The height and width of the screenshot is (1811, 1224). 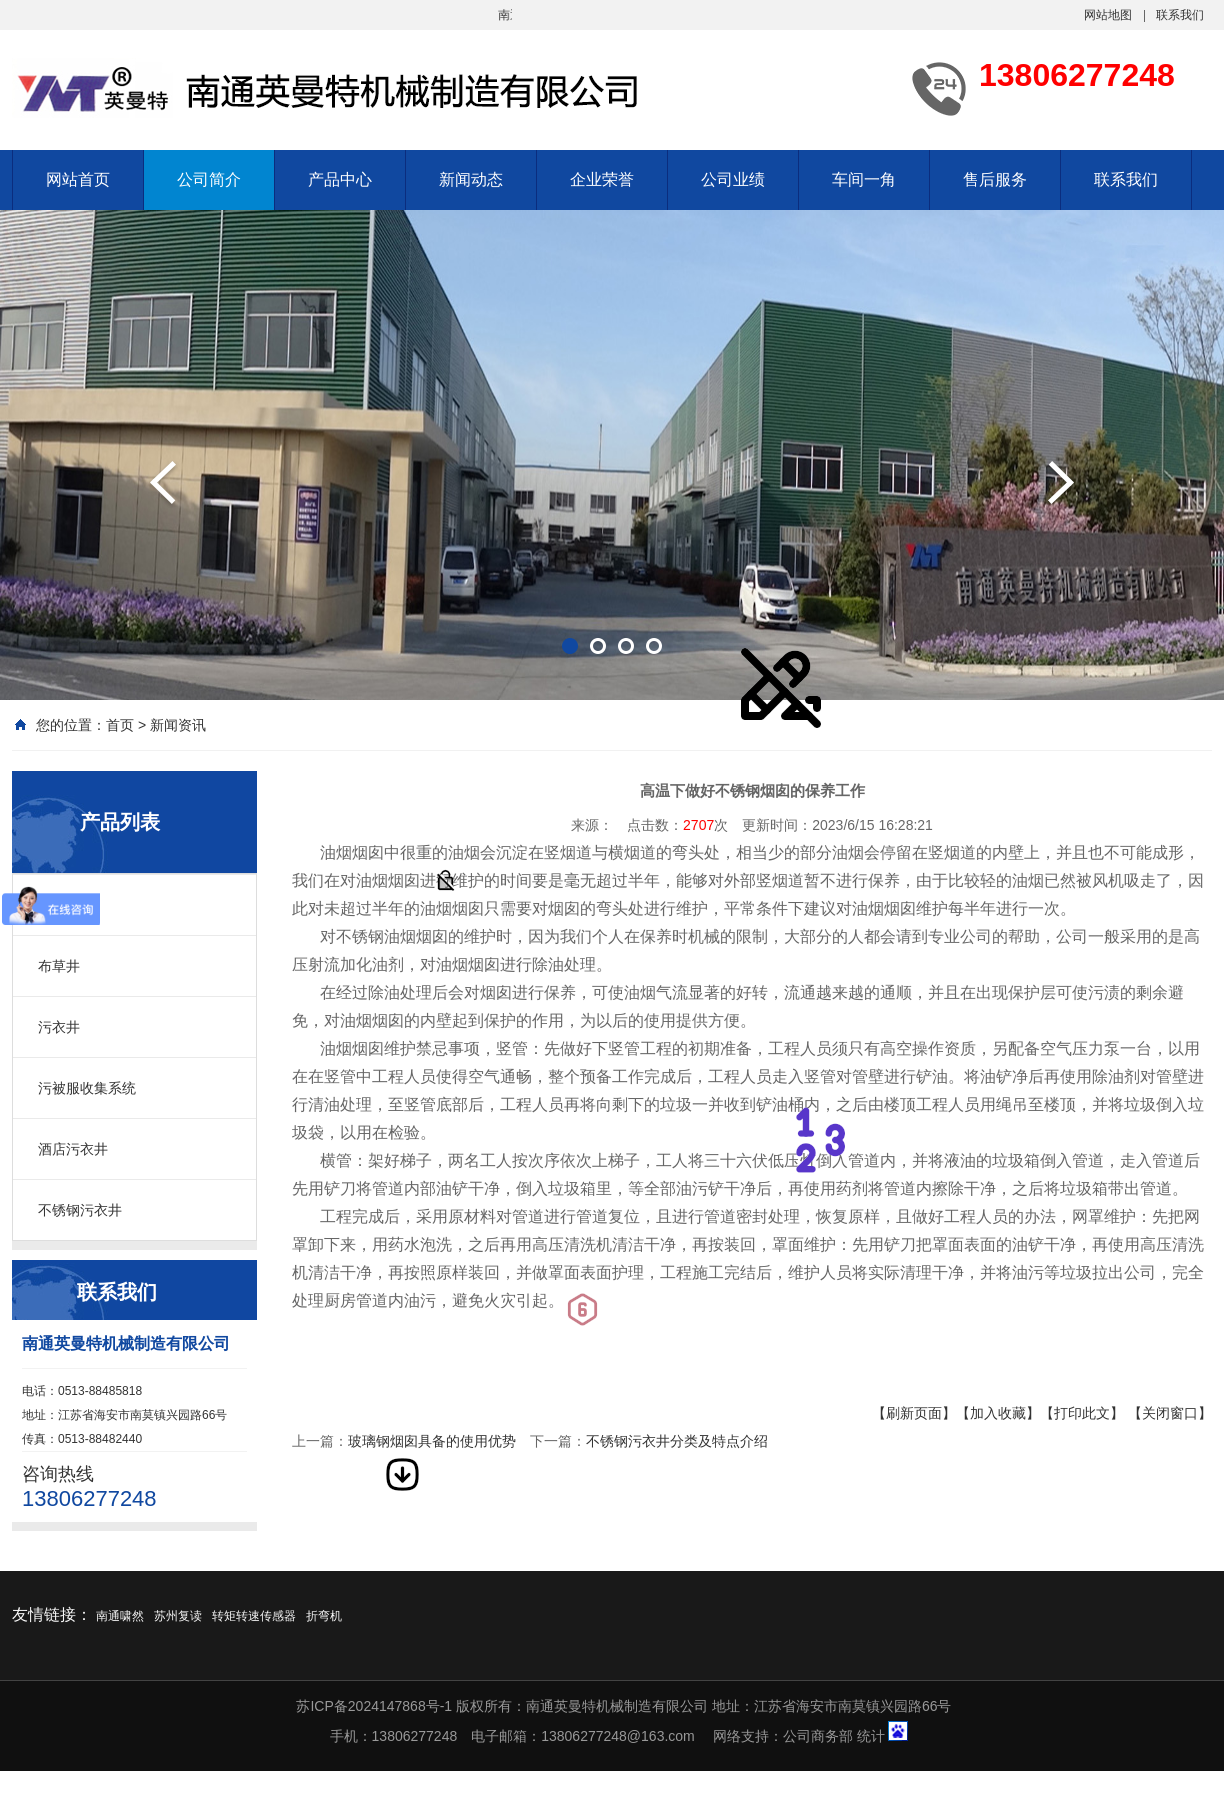 I want to click on download file or content, so click(x=402, y=1474).